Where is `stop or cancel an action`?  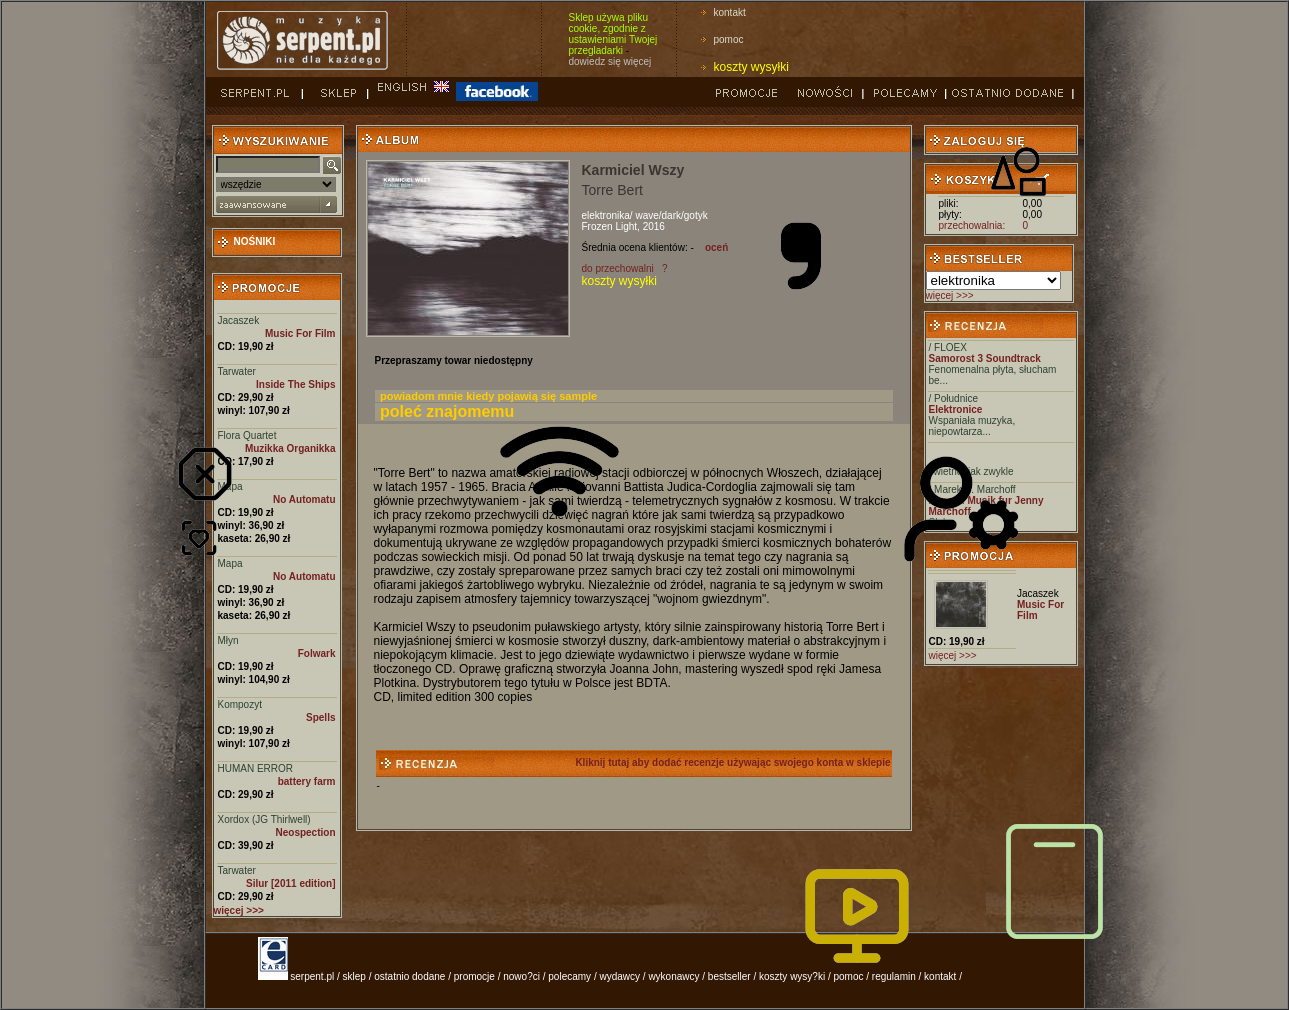
stop or cancel an action is located at coordinates (205, 474).